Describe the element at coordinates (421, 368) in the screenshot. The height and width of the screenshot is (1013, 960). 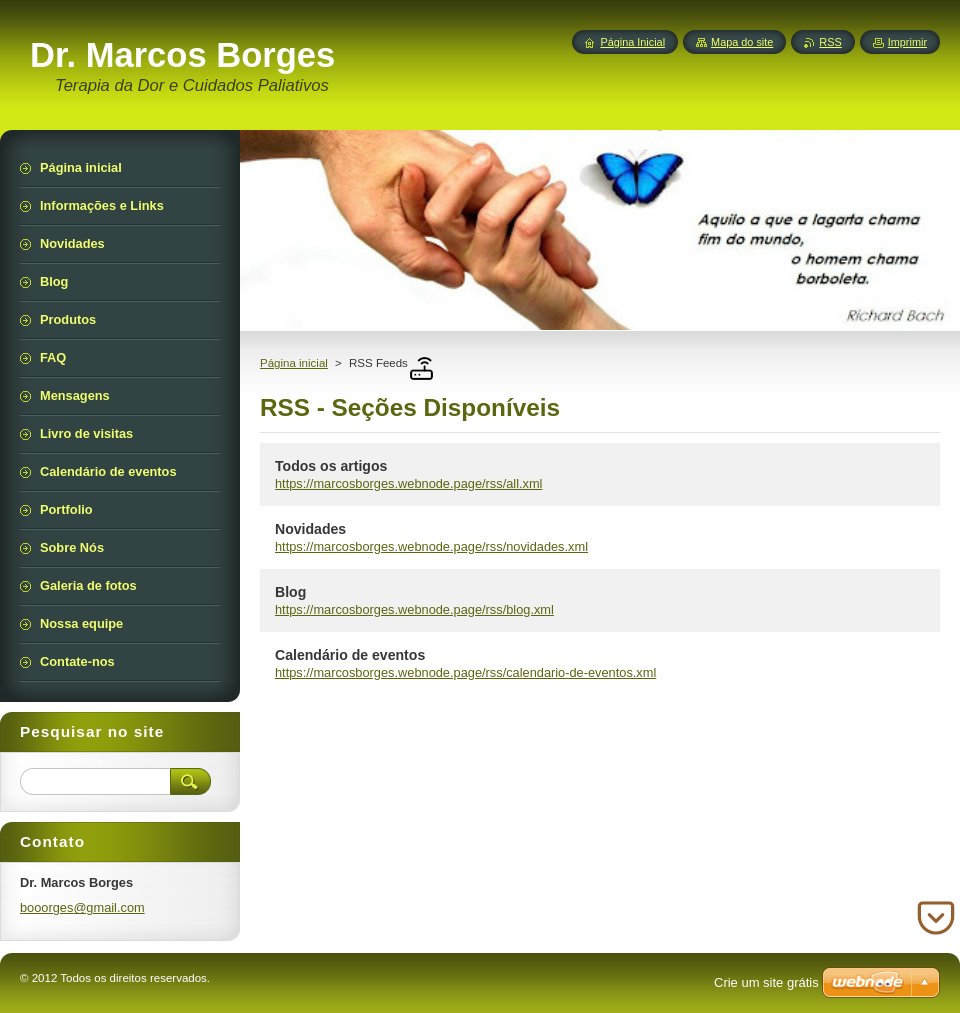
I see `access network or router settings` at that location.